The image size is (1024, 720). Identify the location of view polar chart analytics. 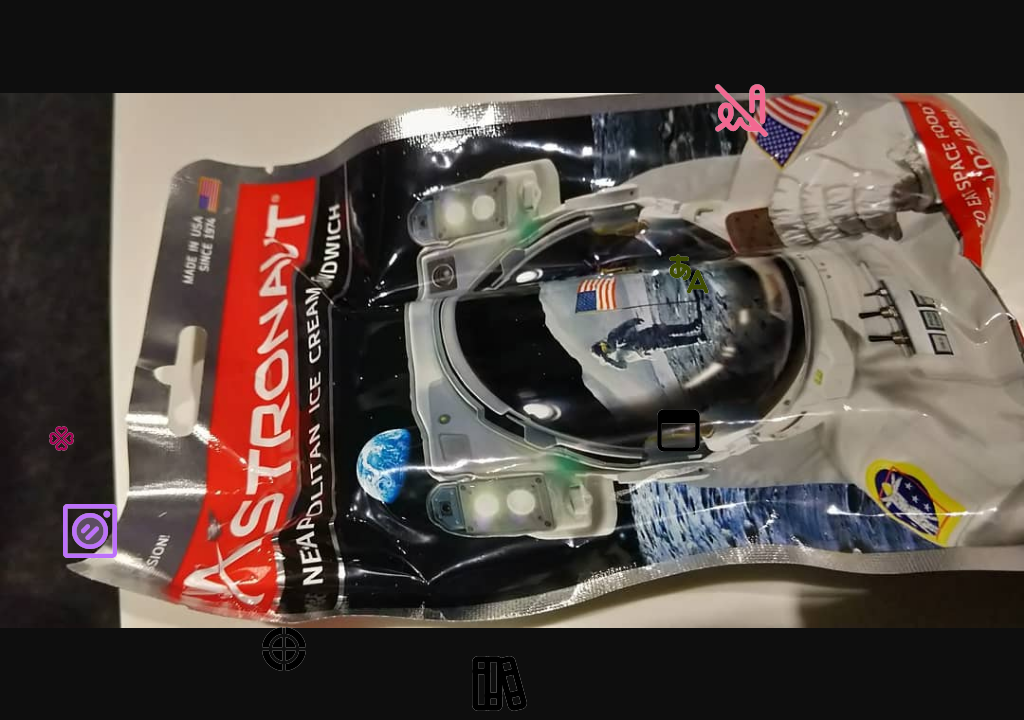
(284, 649).